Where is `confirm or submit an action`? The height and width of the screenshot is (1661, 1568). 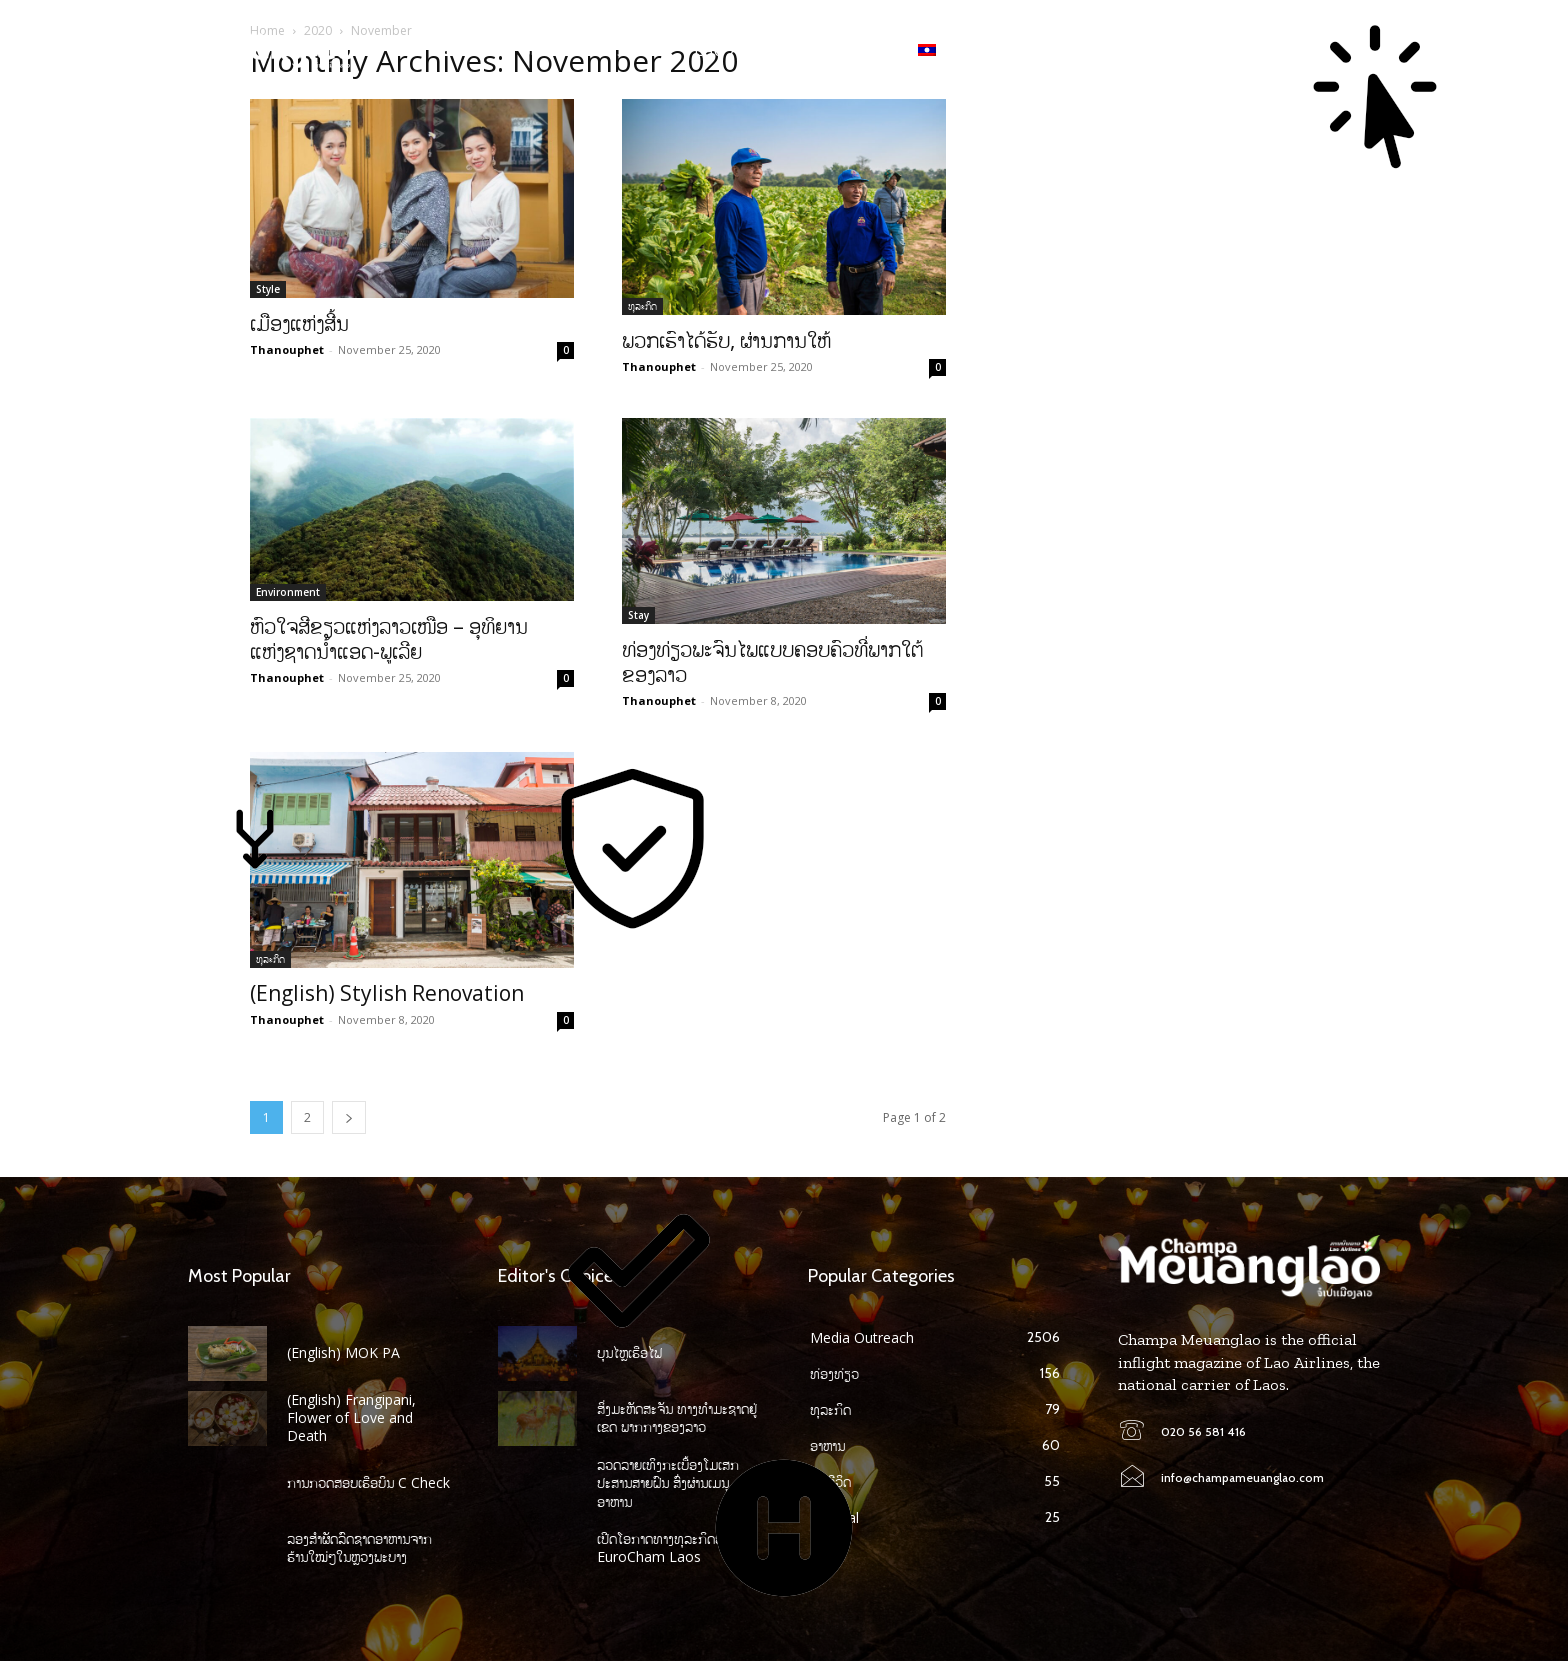 confirm or submit an action is located at coordinates (636, 1268).